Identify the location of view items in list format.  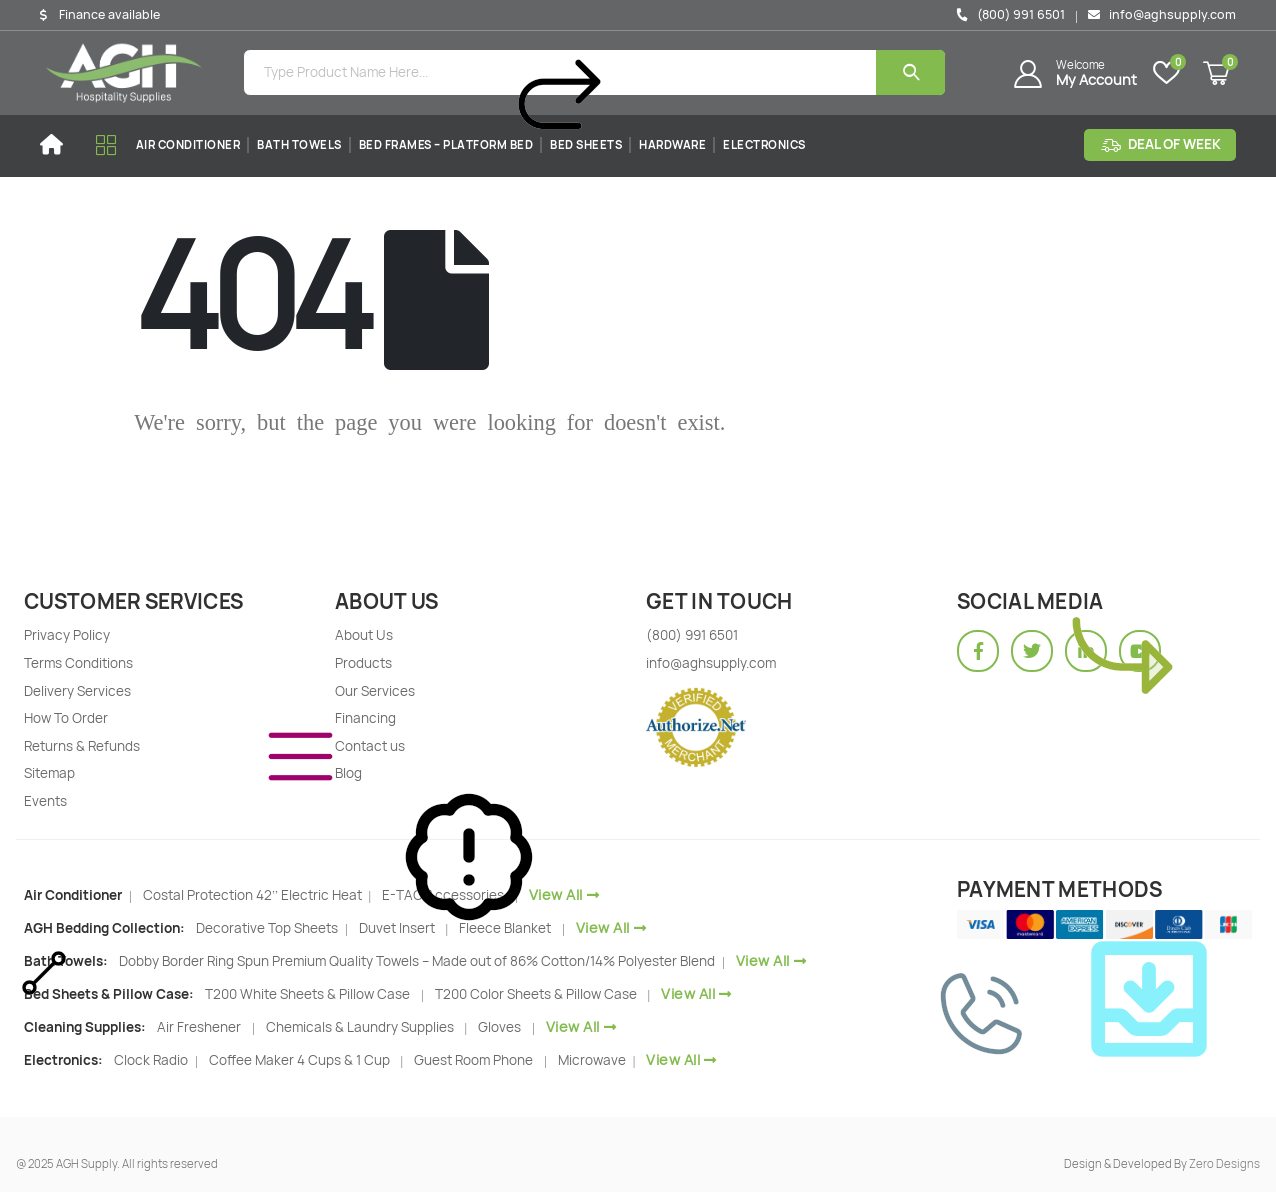
(300, 756).